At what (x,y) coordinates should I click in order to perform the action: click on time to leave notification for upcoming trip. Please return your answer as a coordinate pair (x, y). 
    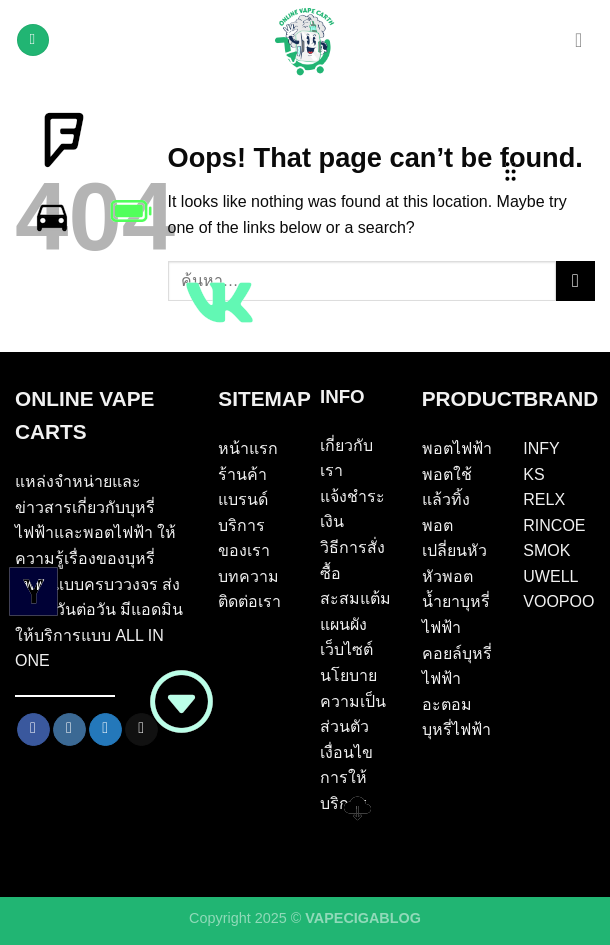
    Looking at the image, I should click on (52, 218).